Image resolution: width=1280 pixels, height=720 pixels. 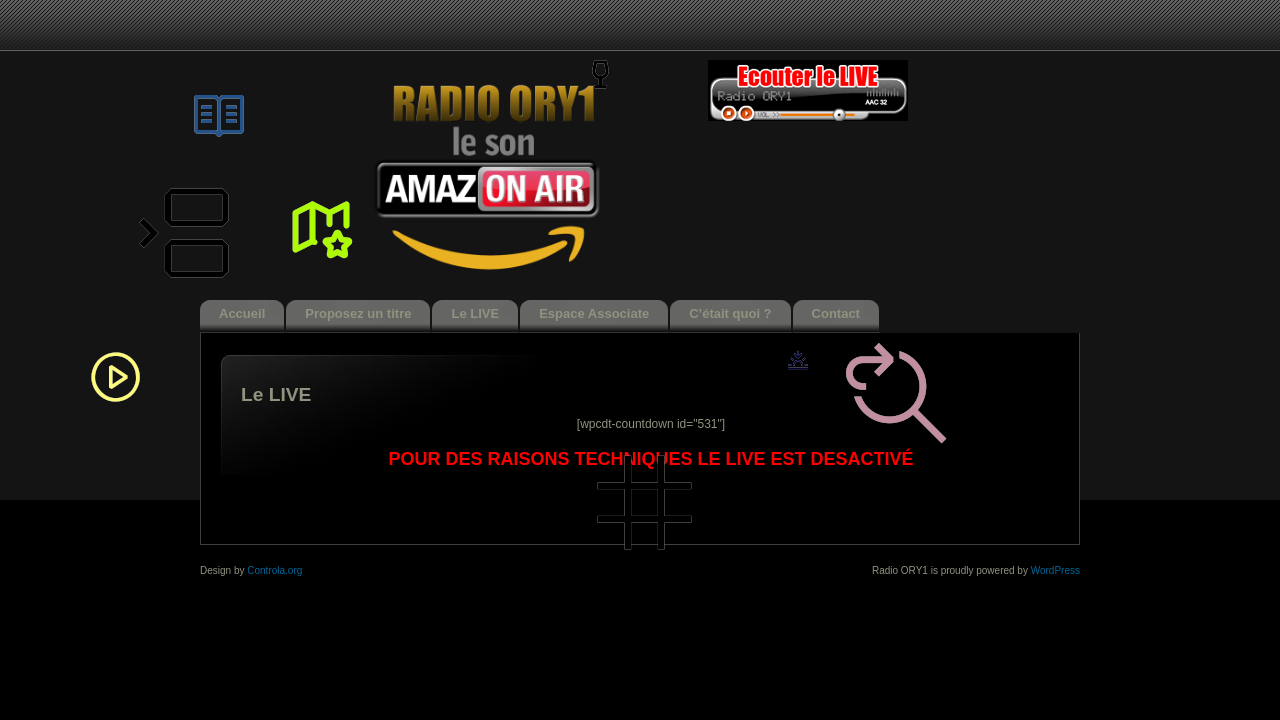 What do you see at coordinates (899, 396) in the screenshot?
I see `go to search panel` at bounding box center [899, 396].